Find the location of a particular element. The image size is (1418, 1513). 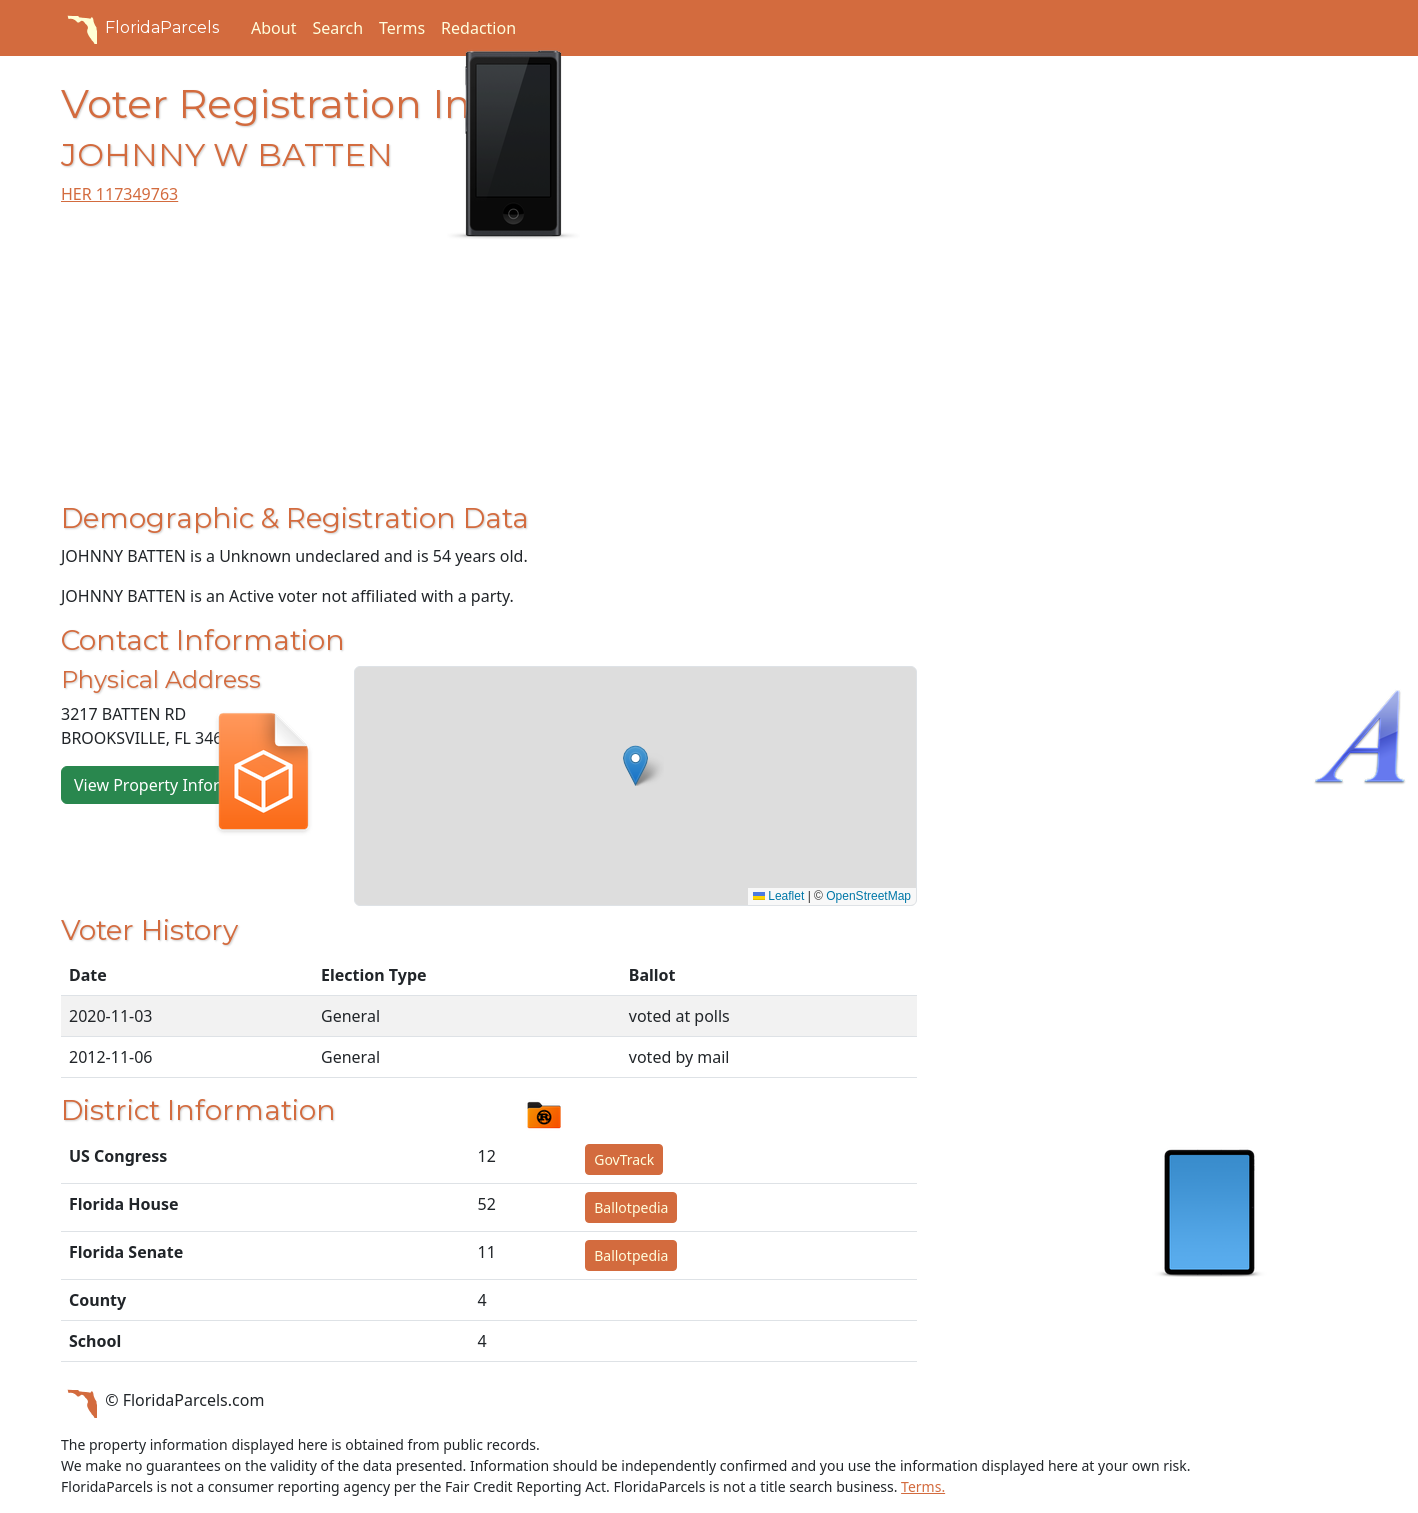

access font library or text styles is located at coordinates (1359, 738).